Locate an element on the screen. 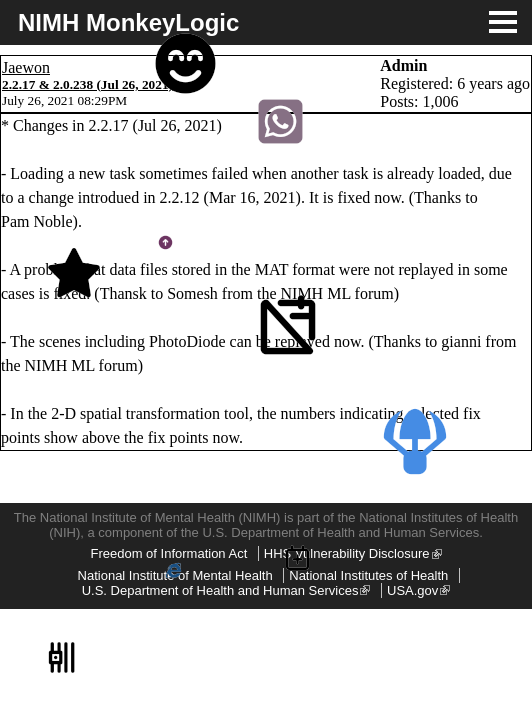 The height and width of the screenshot is (720, 532). mark item as favorite is located at coordinates (74, 275).